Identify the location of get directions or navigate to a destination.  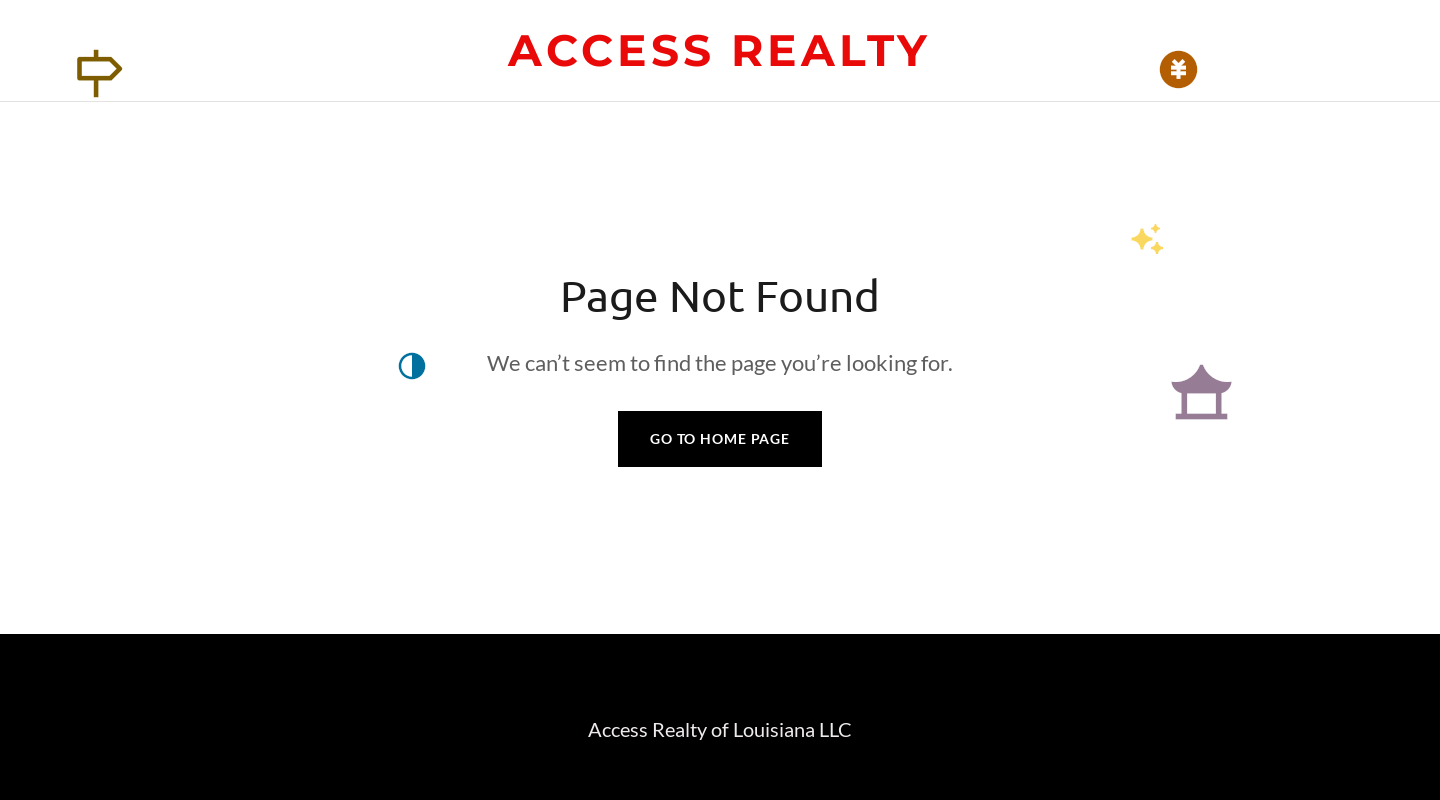
(98, 73).